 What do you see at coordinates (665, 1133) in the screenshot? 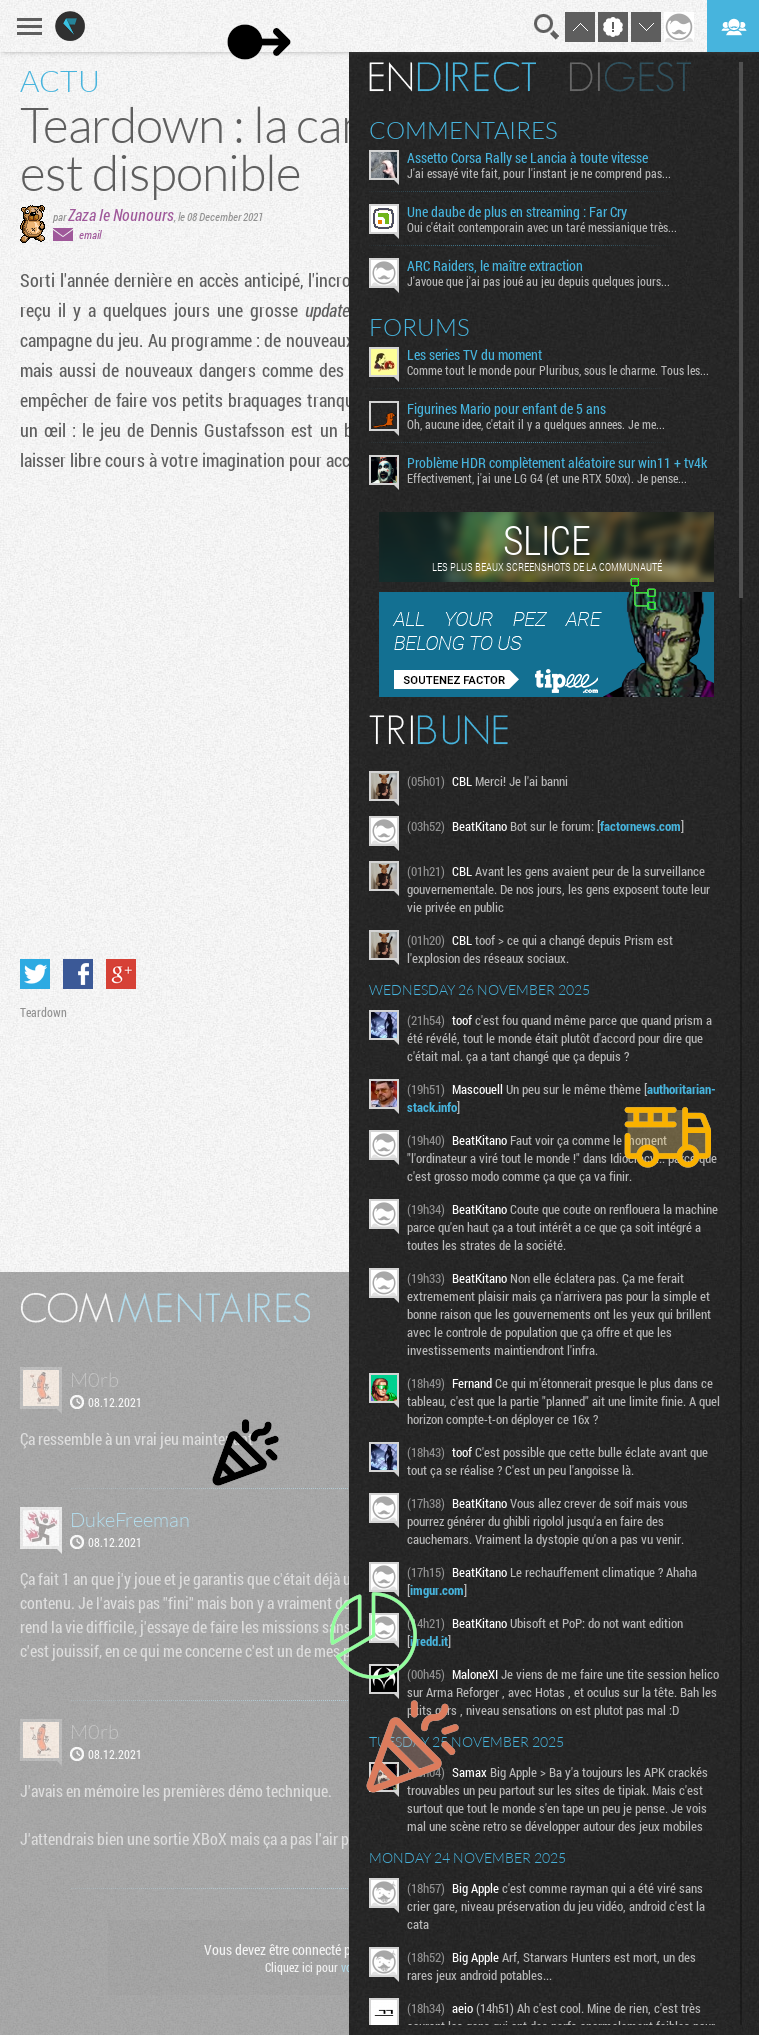
I see `fire department or emergency services` at bounding box center [665, 1133].